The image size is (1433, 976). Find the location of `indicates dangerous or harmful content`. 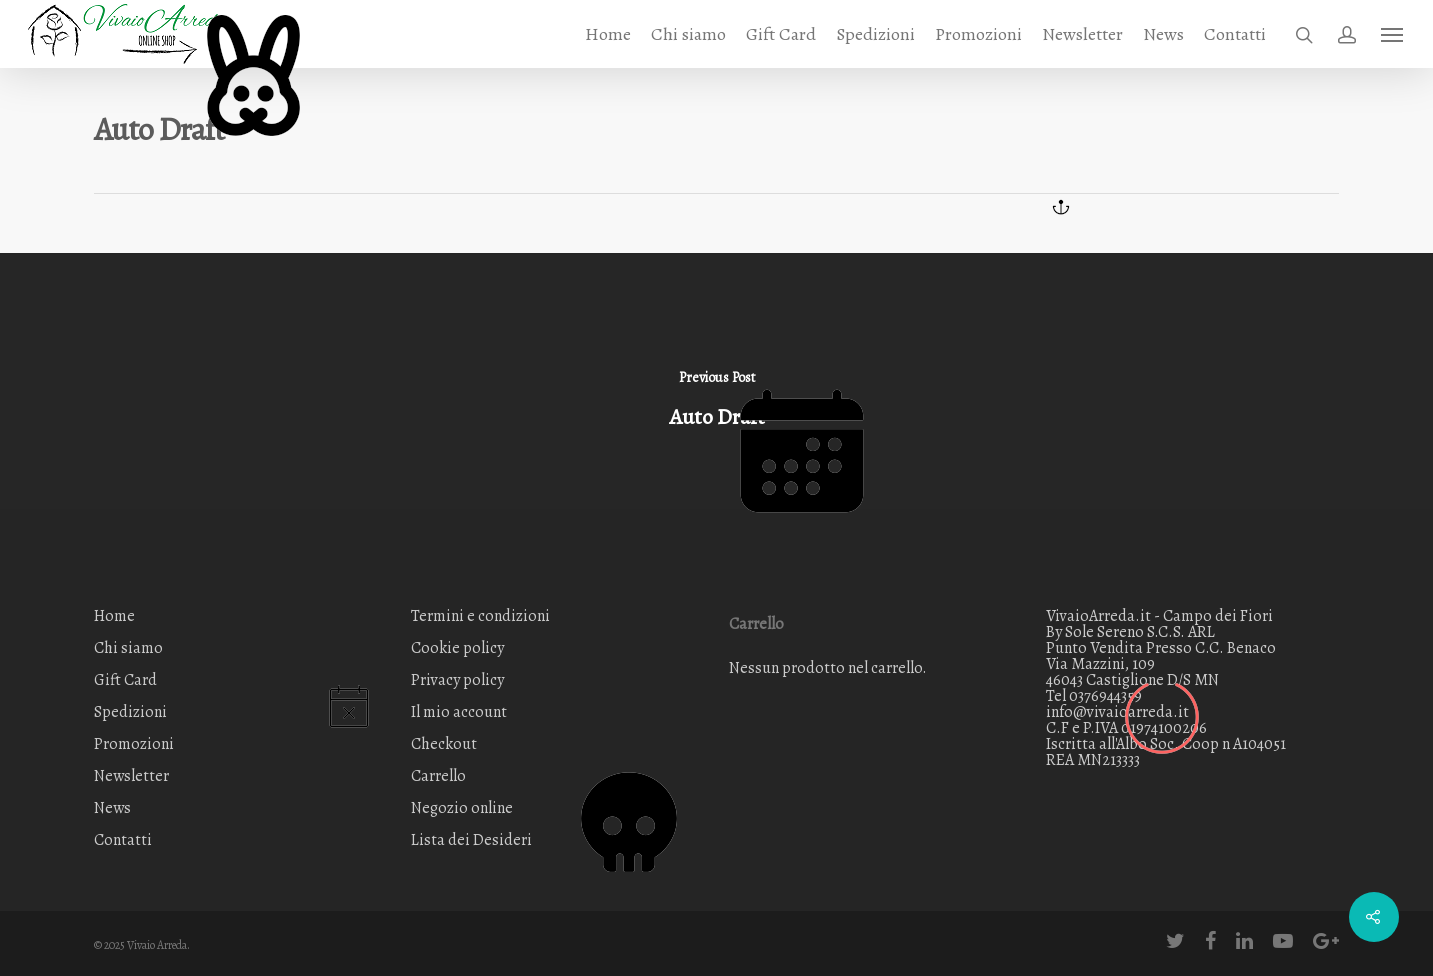

indicates dangerous or harmful content is located at coordinates (629, 824).